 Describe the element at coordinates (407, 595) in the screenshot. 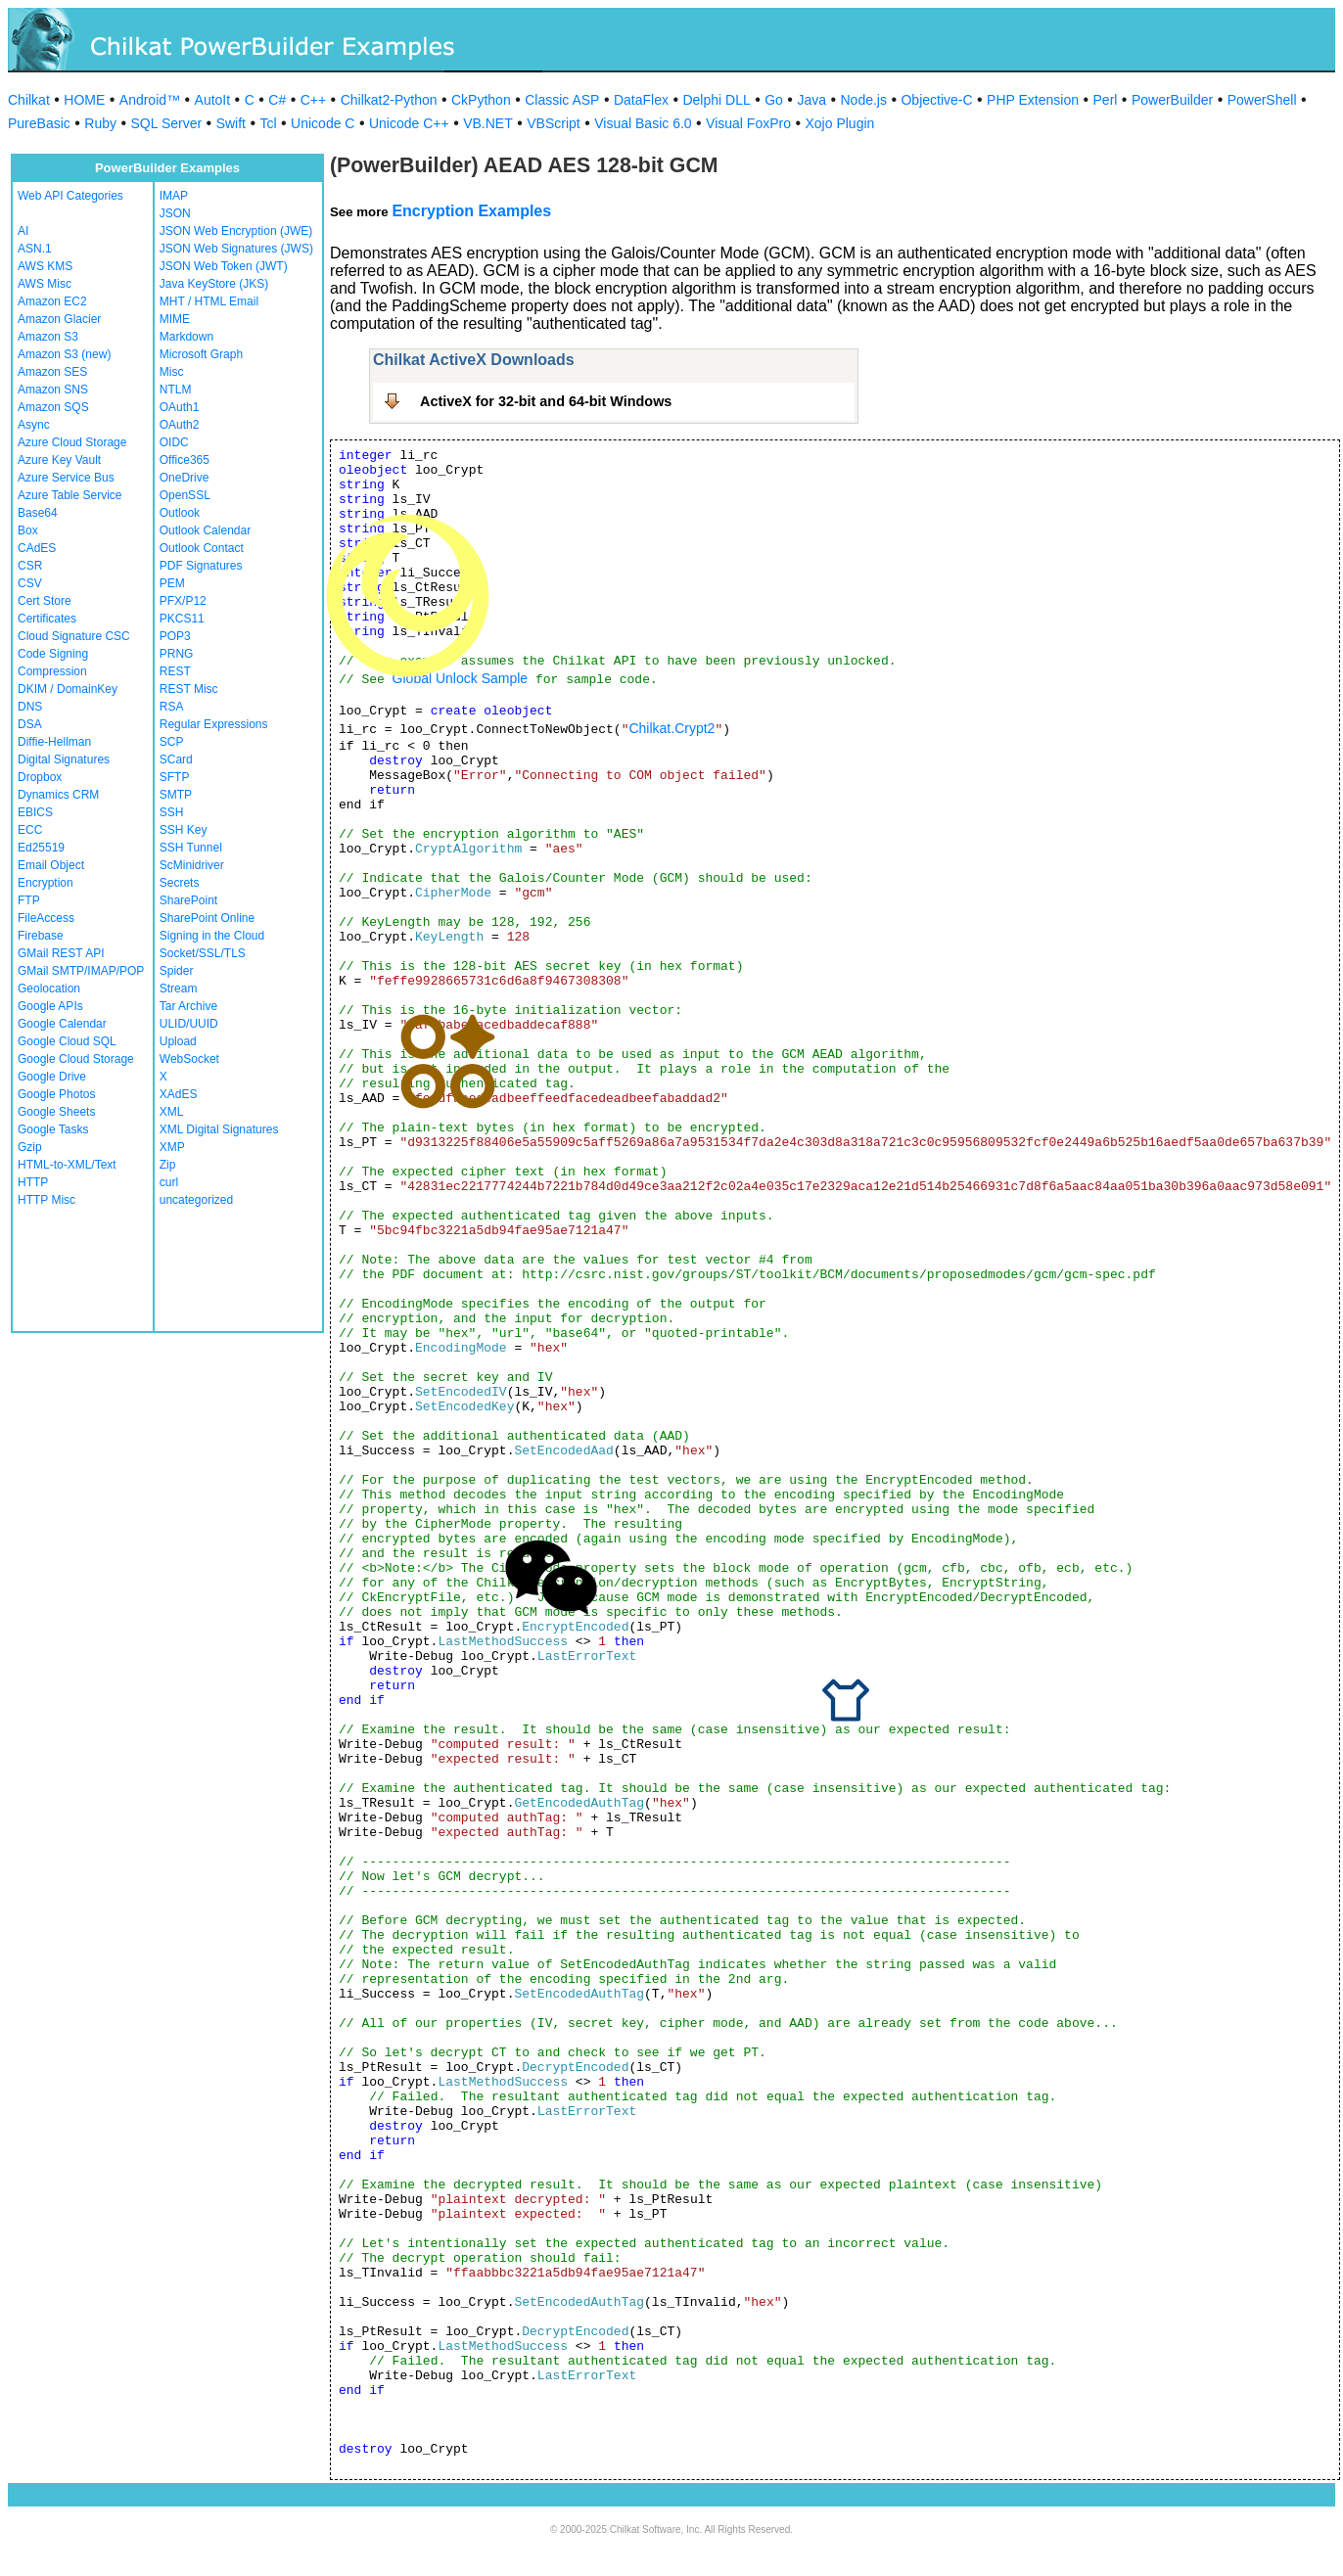

I see `open Firefox browser` at that location.